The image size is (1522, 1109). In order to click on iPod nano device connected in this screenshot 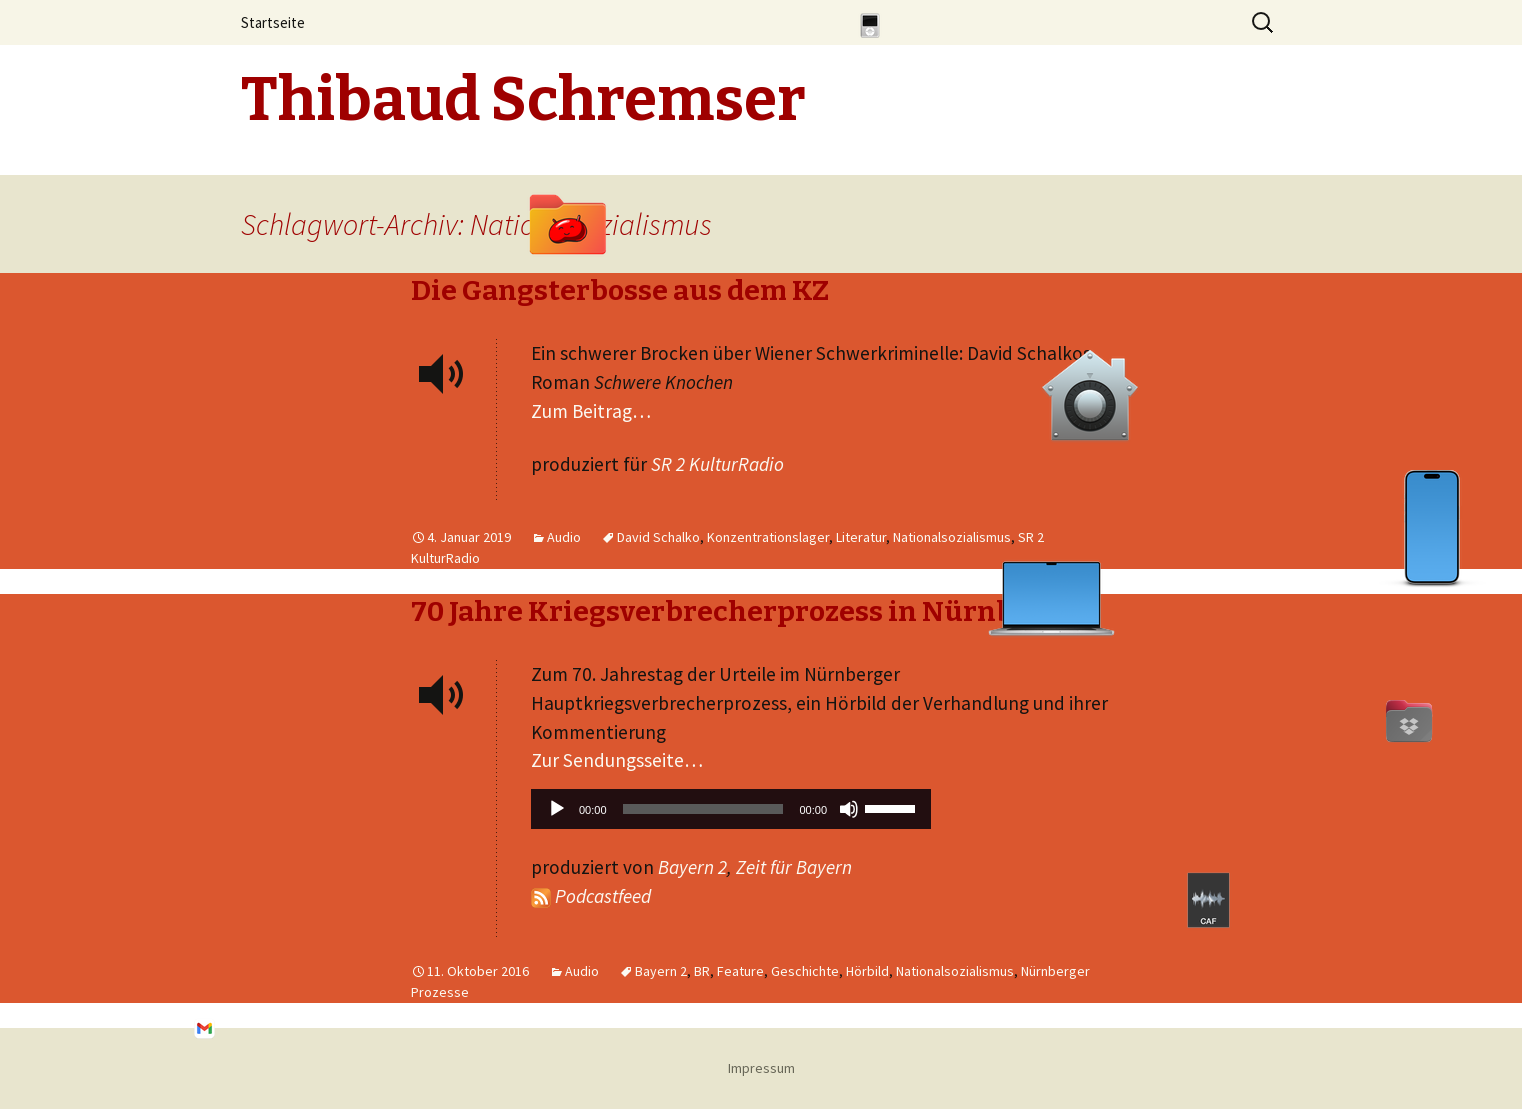, I will do `click(870, 20)`.